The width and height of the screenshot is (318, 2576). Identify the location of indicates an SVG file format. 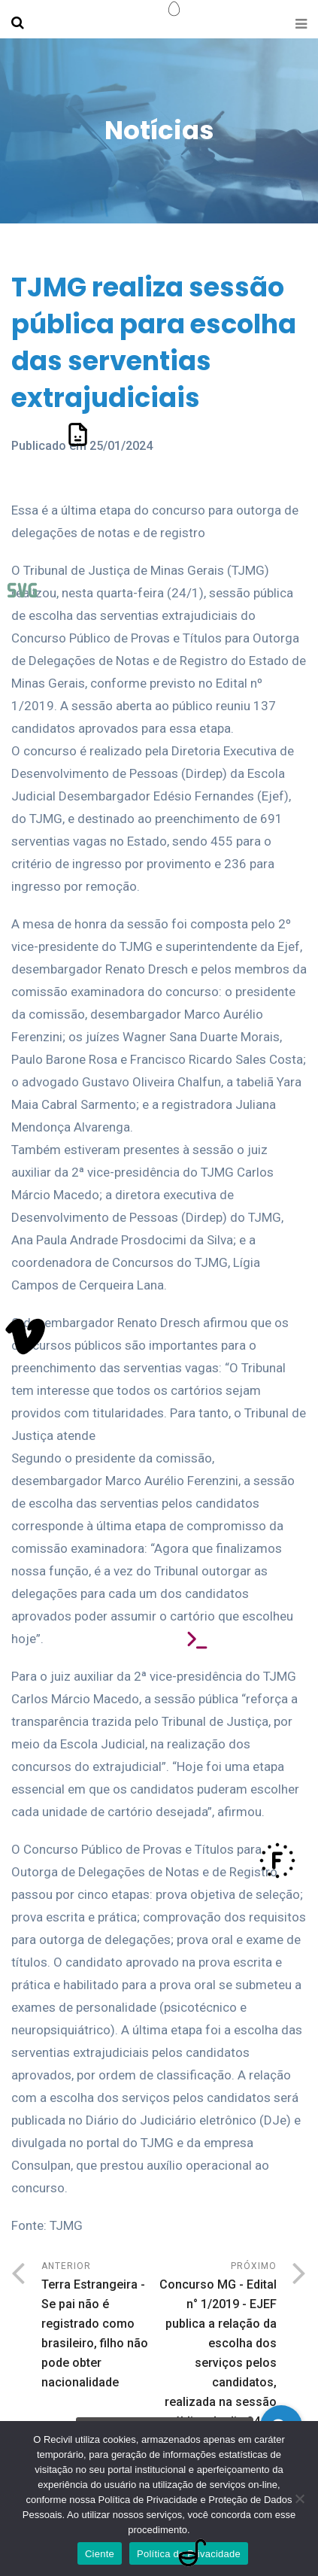
(22, 590).